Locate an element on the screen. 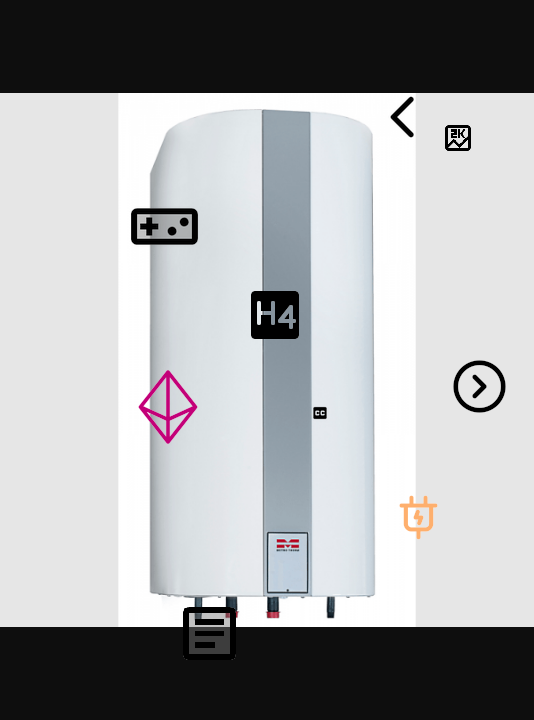 This screenshot has width=534, height=720. toggle closed captions on video is located at coordinates (320, 413).